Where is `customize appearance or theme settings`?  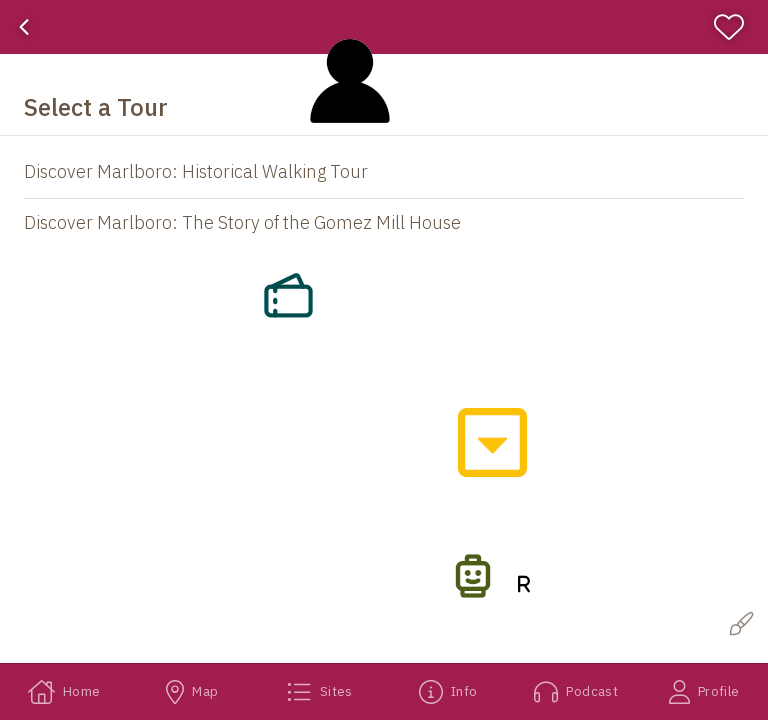 customize appearance or theme settings is located at coordinates (741, 623).